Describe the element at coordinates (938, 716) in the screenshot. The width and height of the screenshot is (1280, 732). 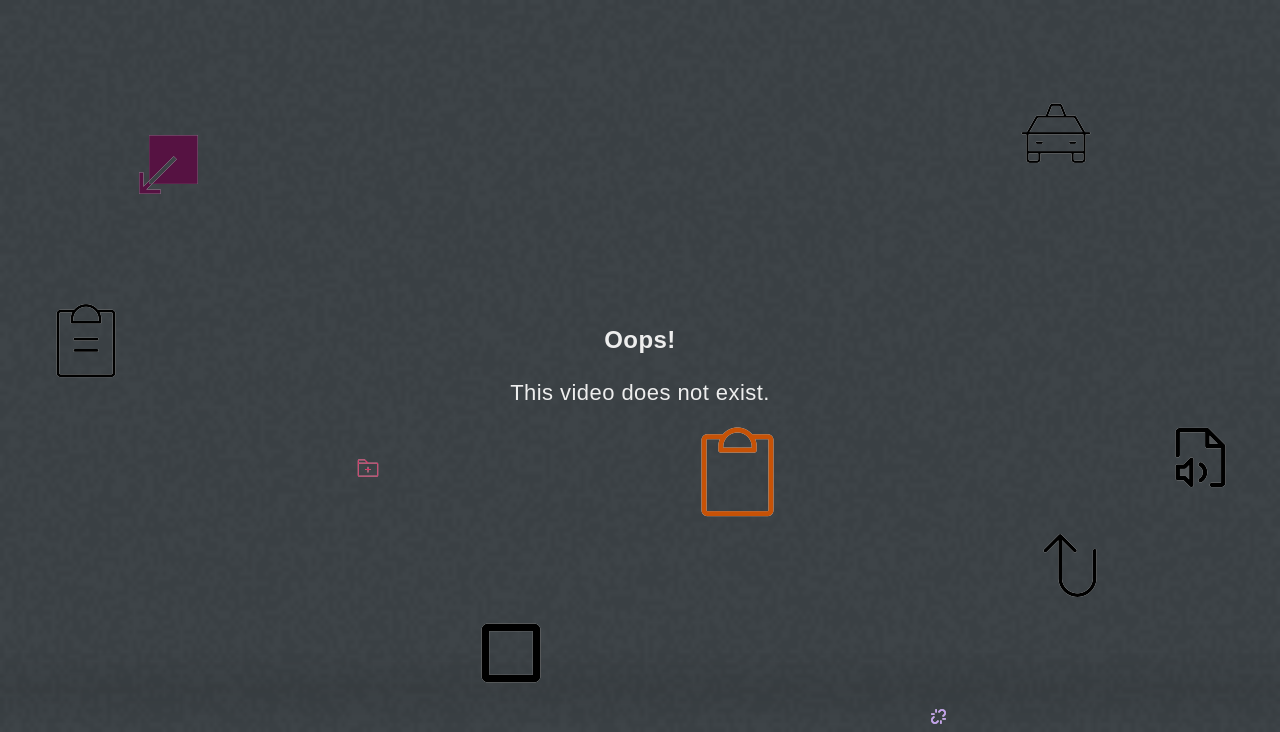
I see `unlink or disconnect a connected item` at that location.